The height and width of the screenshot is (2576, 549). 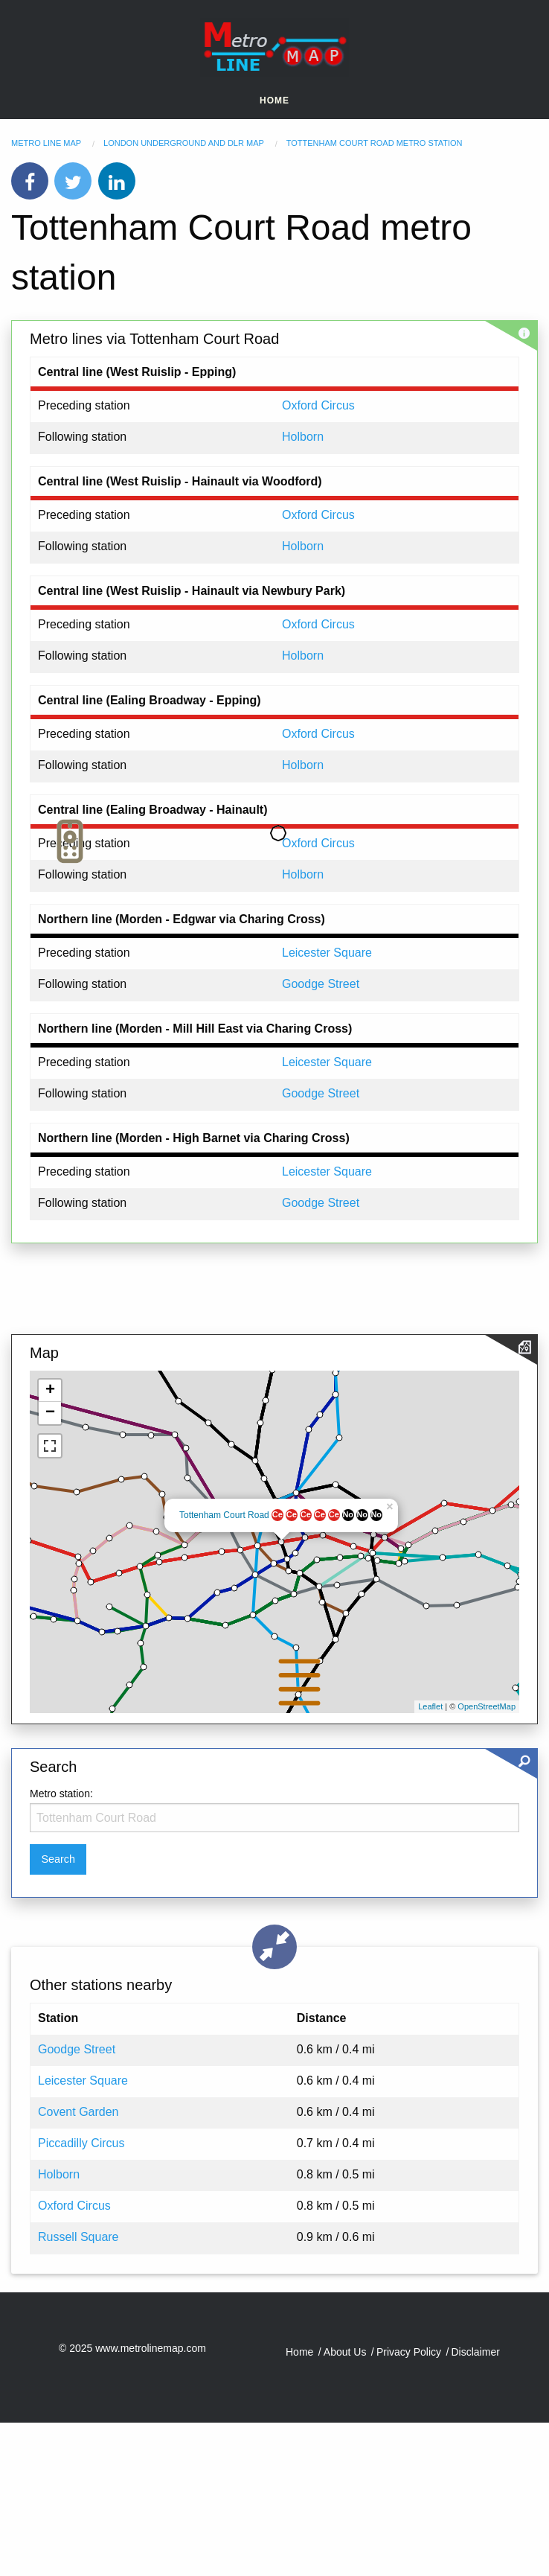 What do you see at coordinates (70, 841) in the screenshot?
I see `access remote control settings` at bounding box center [70, 841].